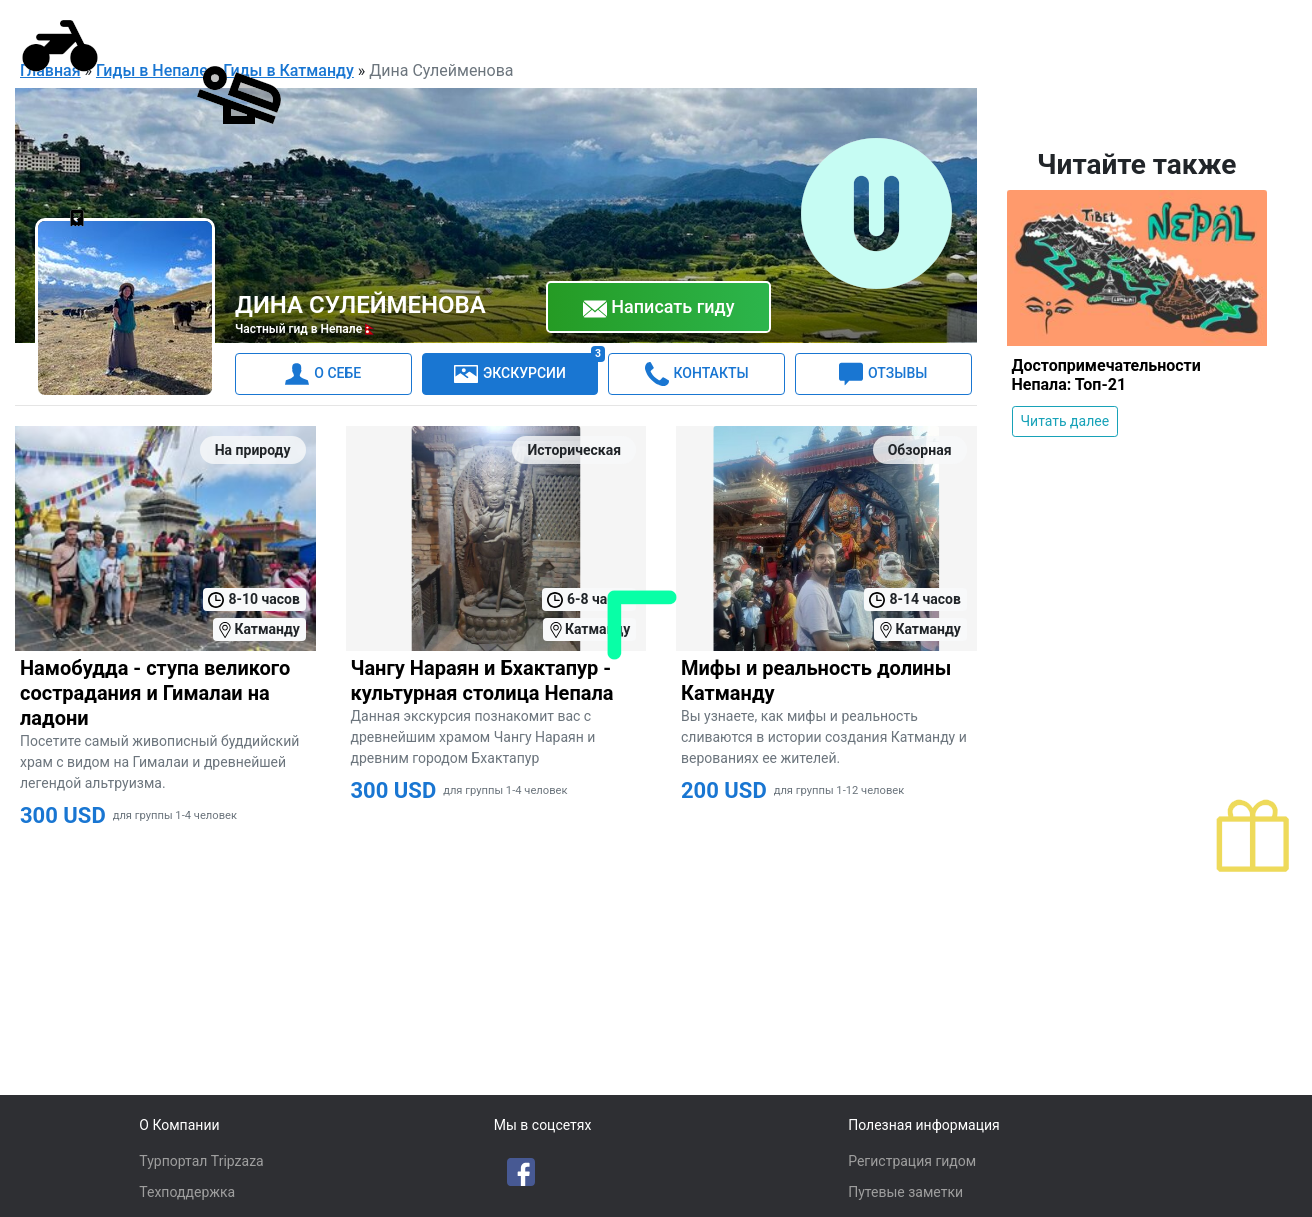 This screenshot has width=1312, height=1217. What do you see at coordinates (60, 44) in the screenshot?
I see `select motorcycle as transportation mode` at bounding box center [60, 44].